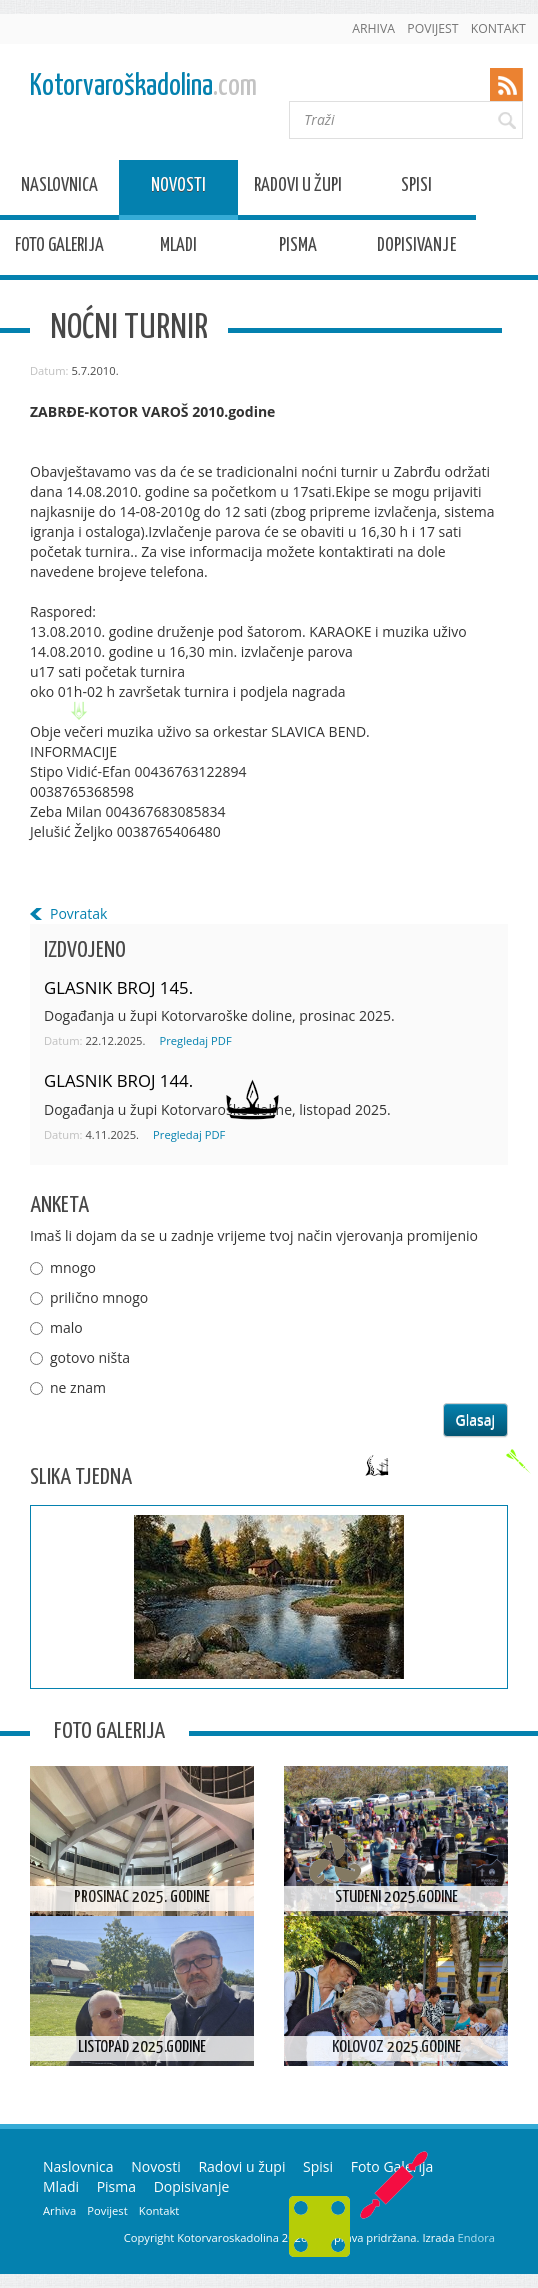 The height and width of the screenshot is (2288, 538). What do you see at coordinates (377, 1465) in the screenshot?
I see `sea monster encounter or kraken attack event` at bounding box center [377, 1465].